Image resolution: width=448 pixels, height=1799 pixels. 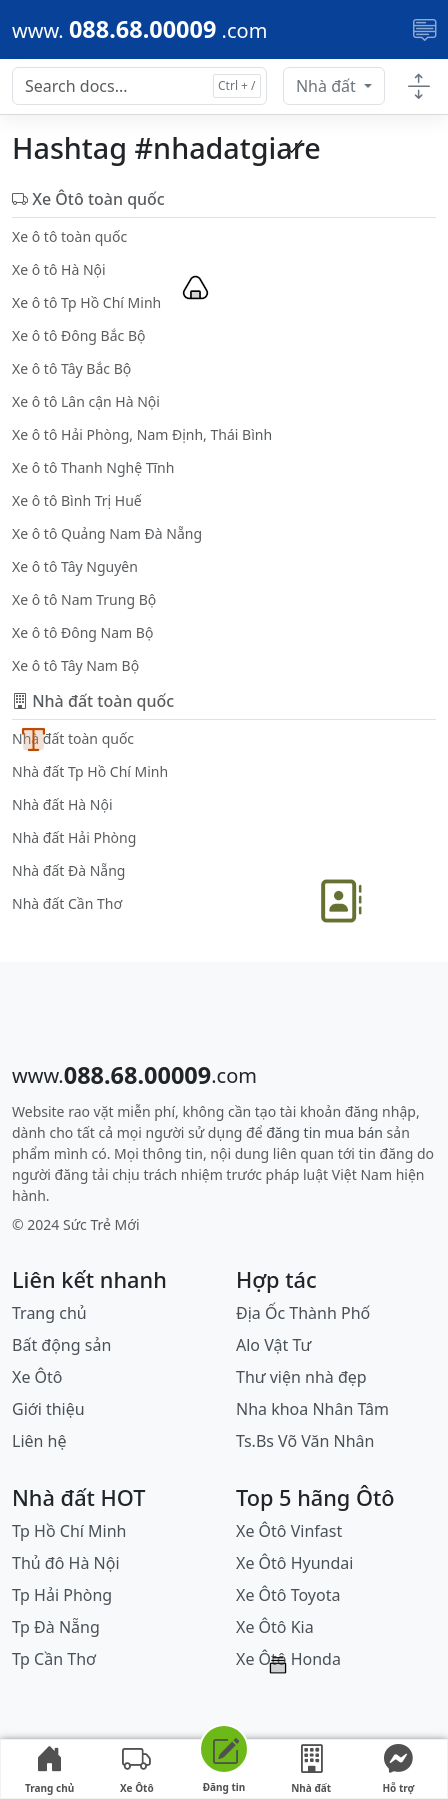 I want to click on format text or change font style, so click(x=33, y=739).